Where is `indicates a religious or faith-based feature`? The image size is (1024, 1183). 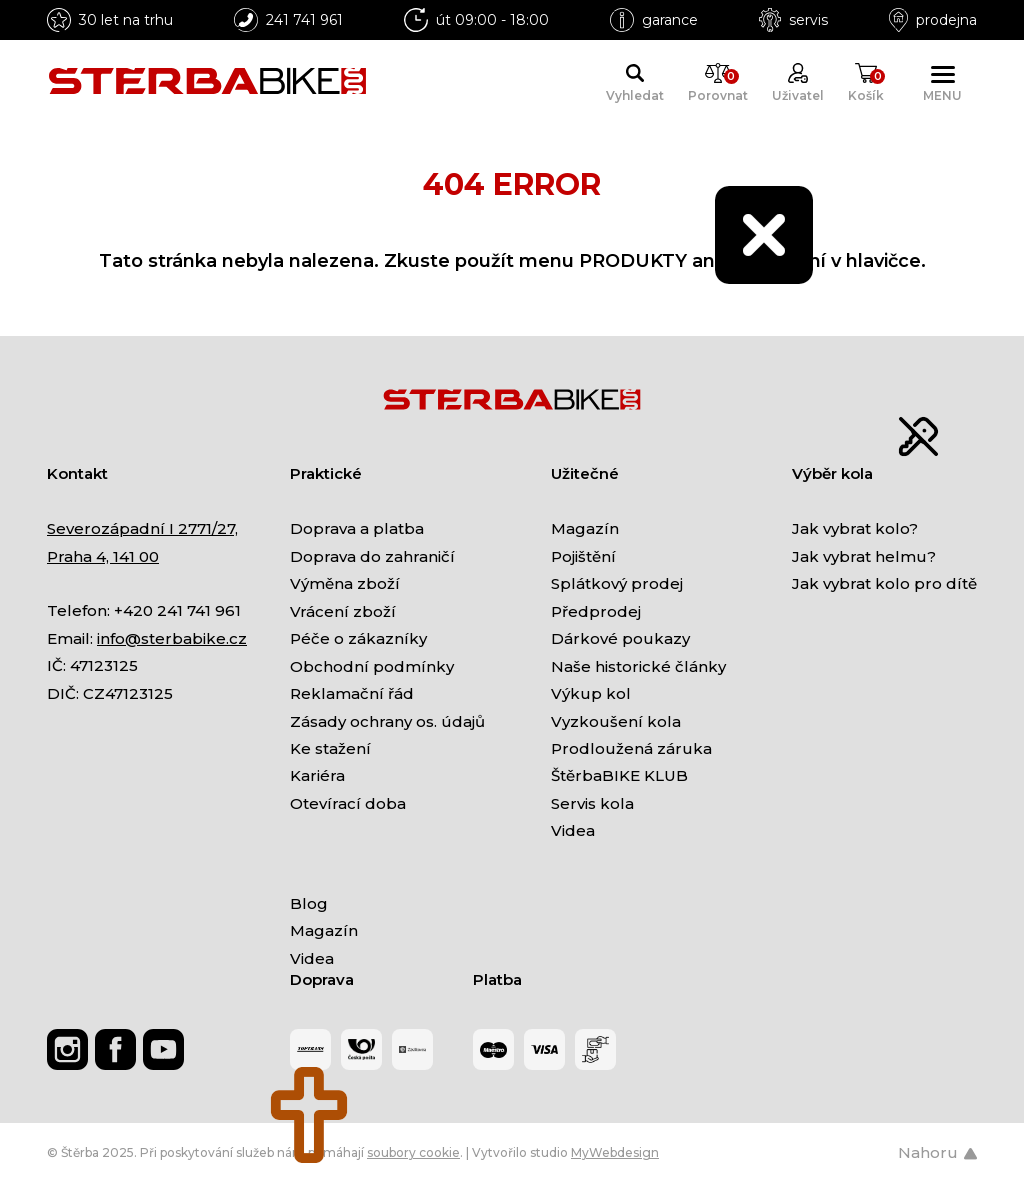
indicates a religious or faith-based feature is located at coordinates (309, 1115).